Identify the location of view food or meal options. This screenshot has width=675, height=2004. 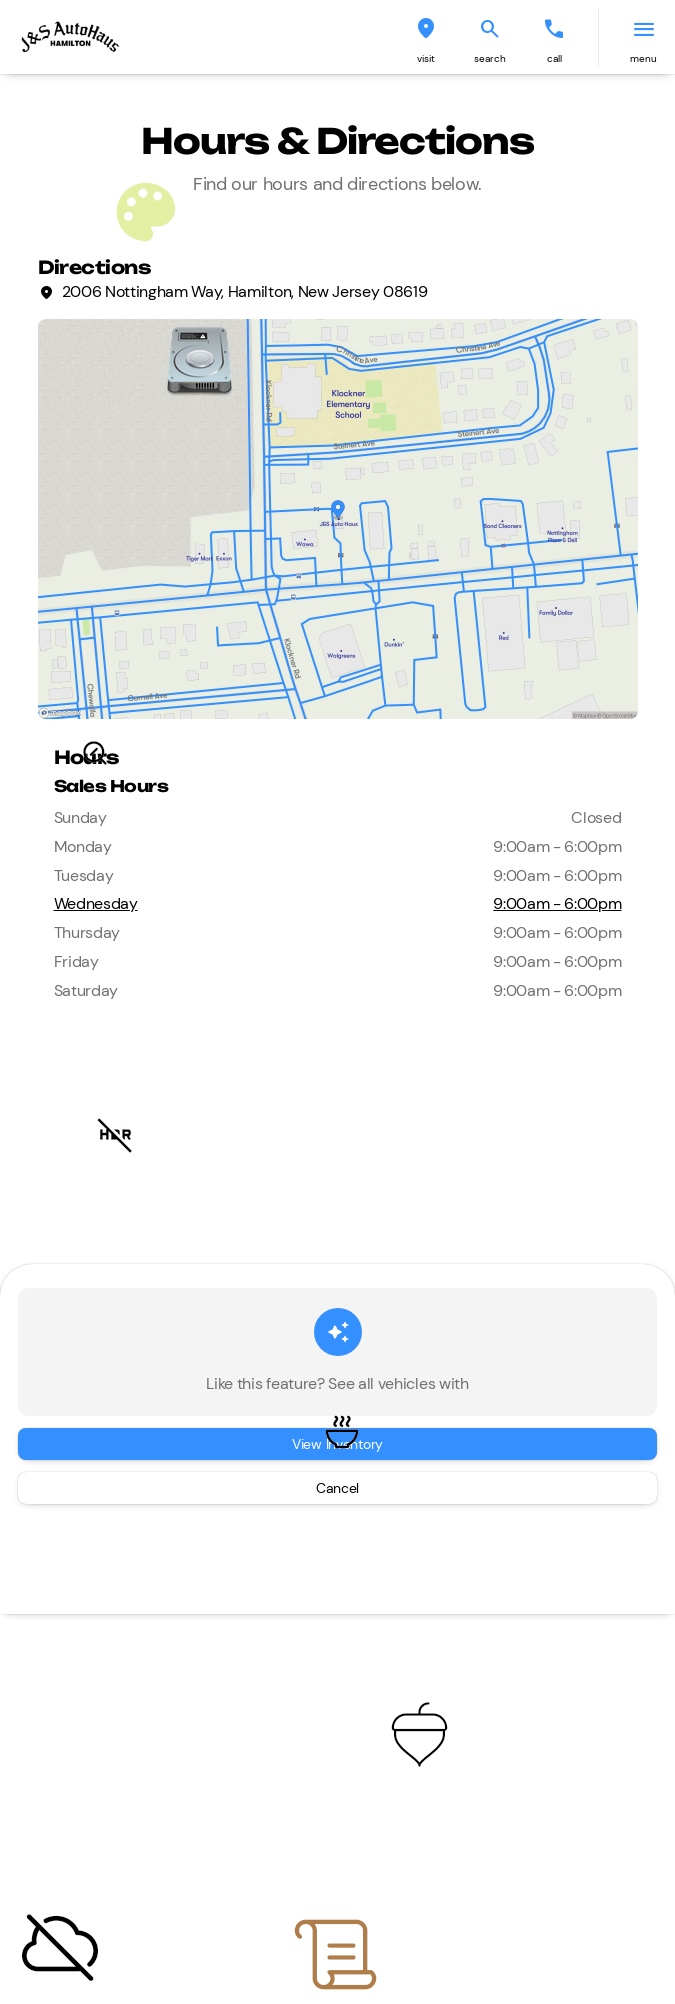
(342, 1432).